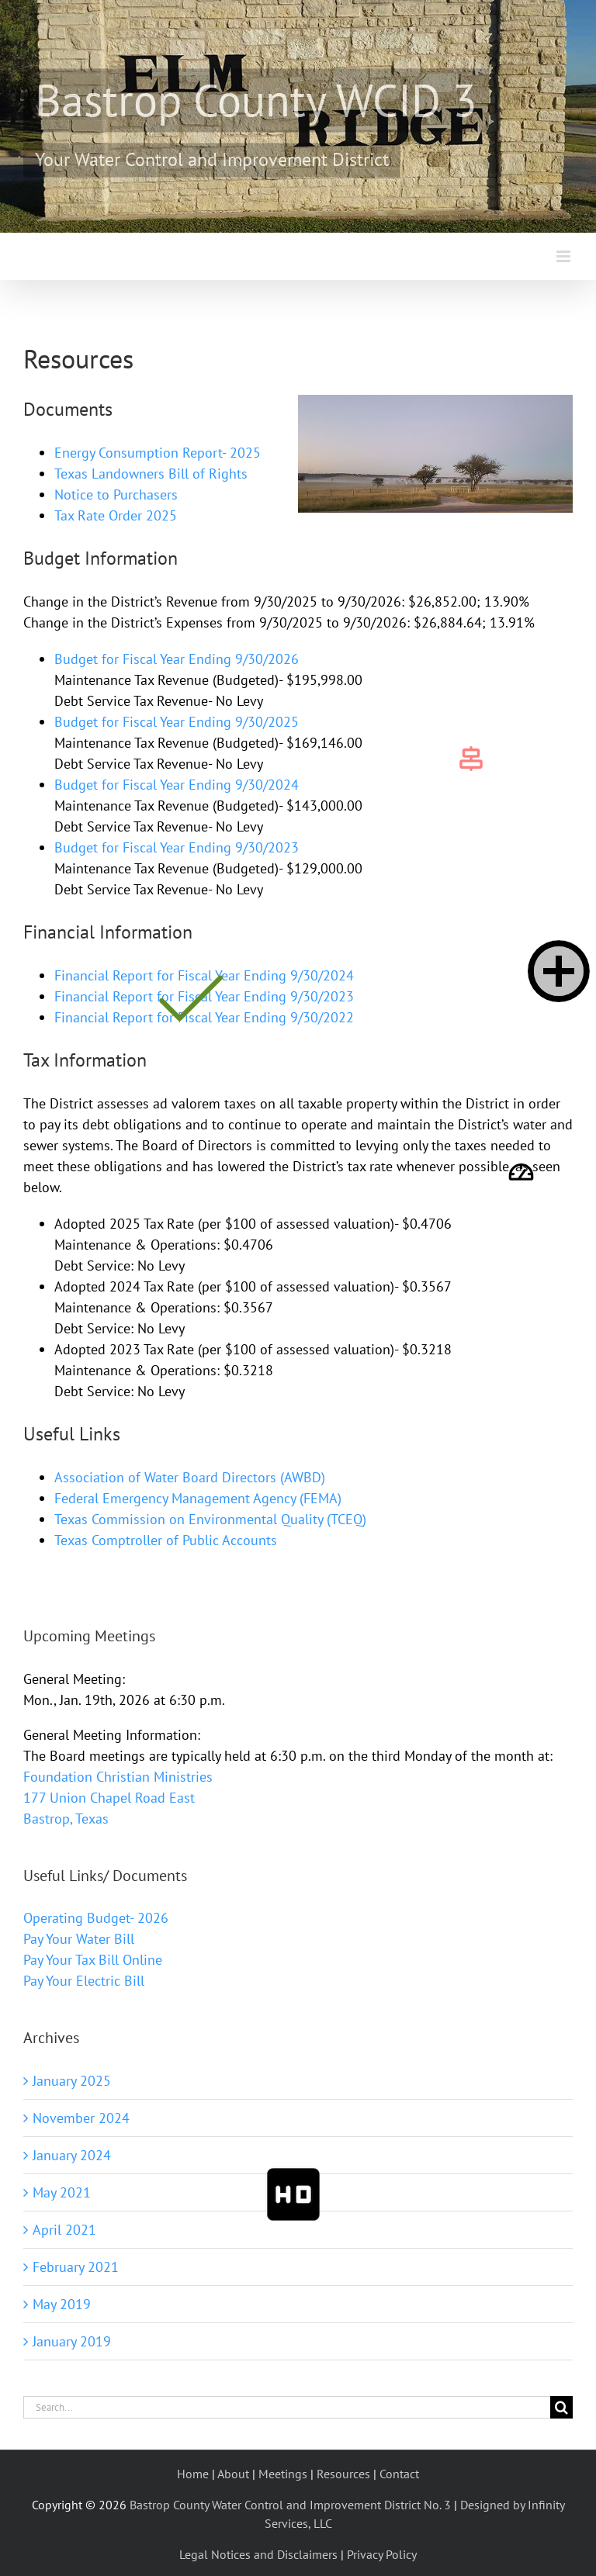 The height and width of the screenshot is (2576, 596). What do you see at coordinates (189, 995) in the screenshot?
I see `confirm or submit an action` at bounding box center [189, 995].